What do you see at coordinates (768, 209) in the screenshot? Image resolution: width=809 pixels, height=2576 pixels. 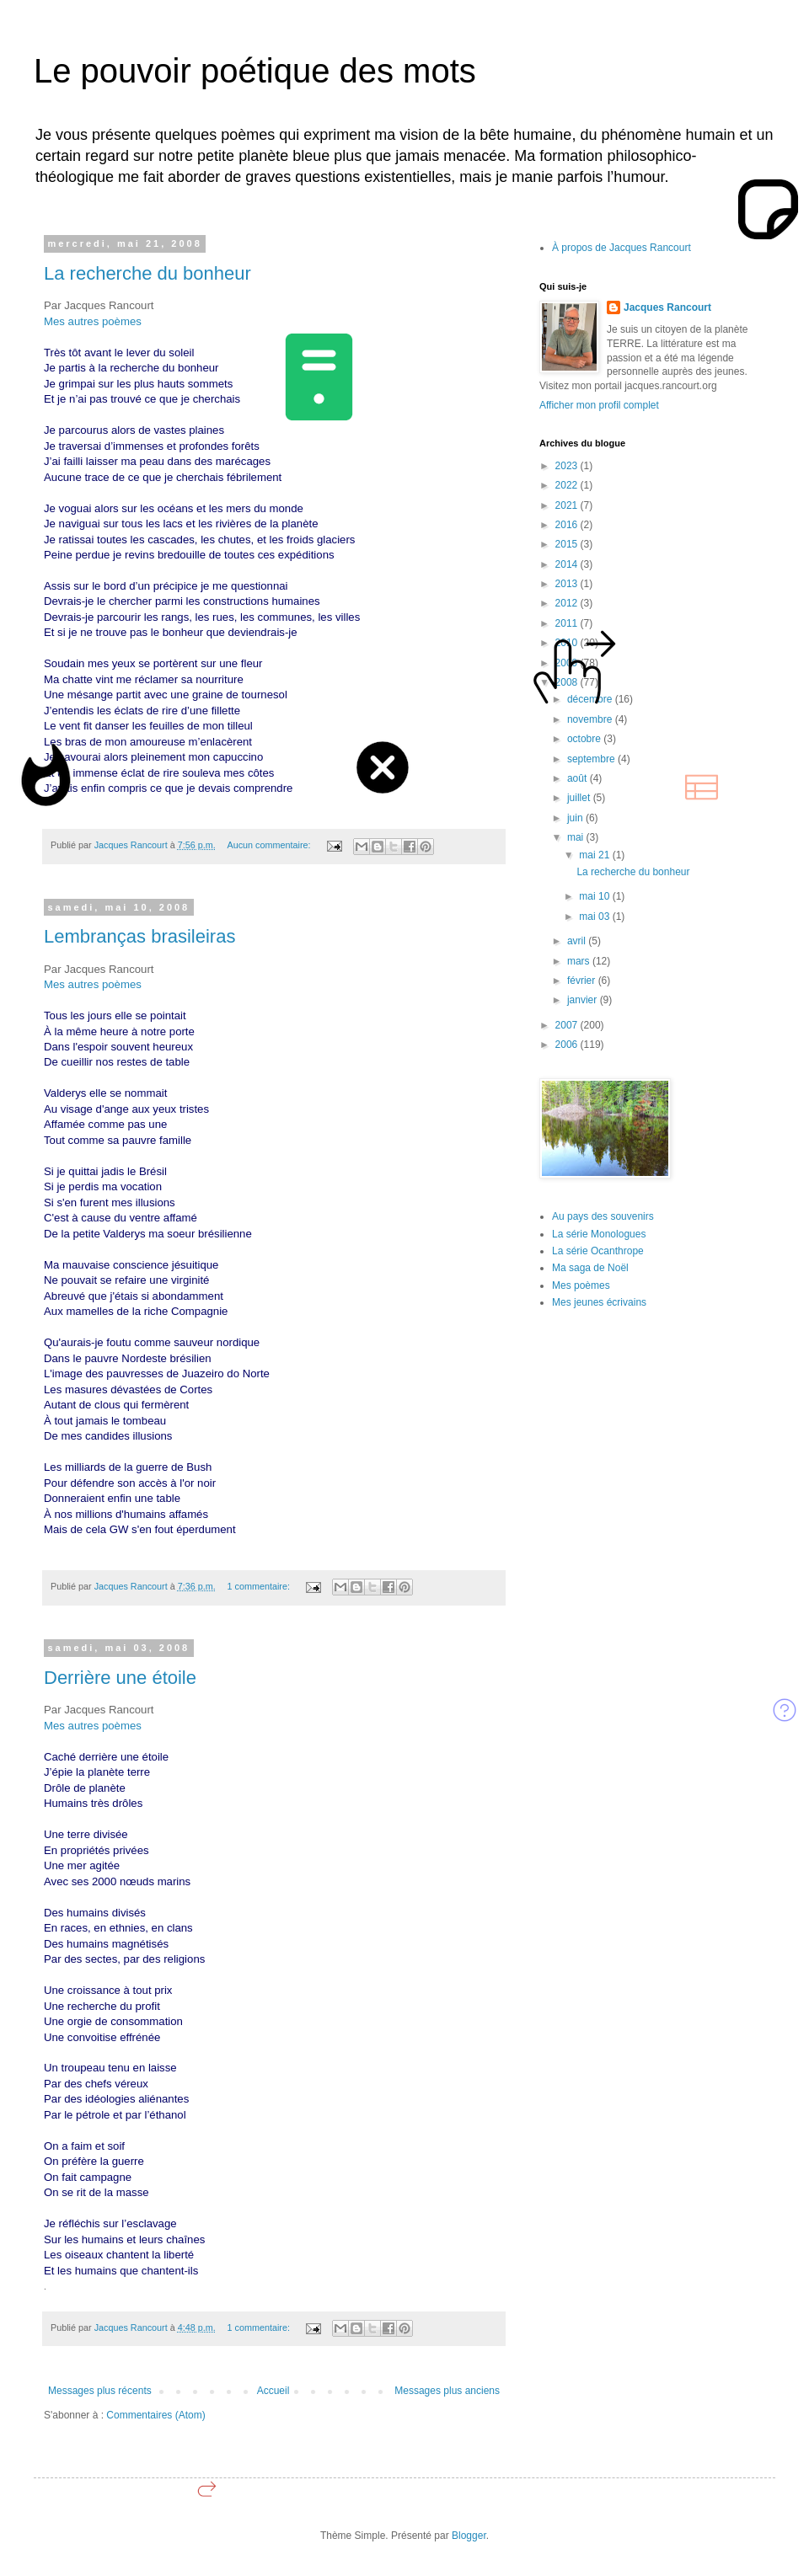 I see `add a sticker to your message` at bounding box center [768, 209].